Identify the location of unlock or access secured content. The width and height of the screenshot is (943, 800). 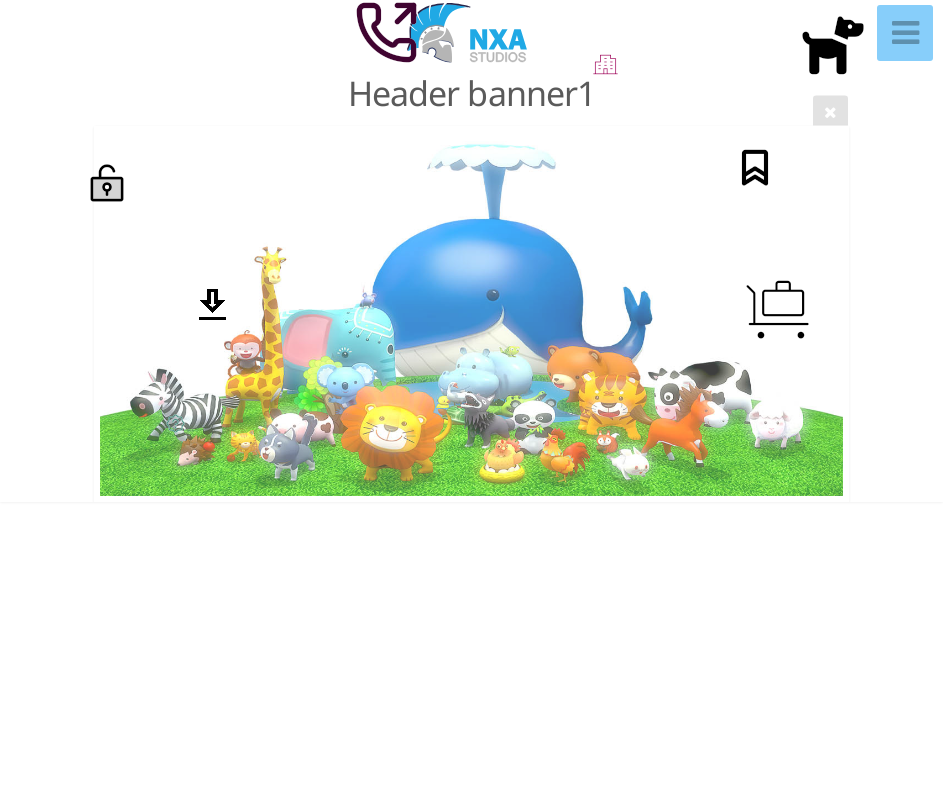
(107, 185).